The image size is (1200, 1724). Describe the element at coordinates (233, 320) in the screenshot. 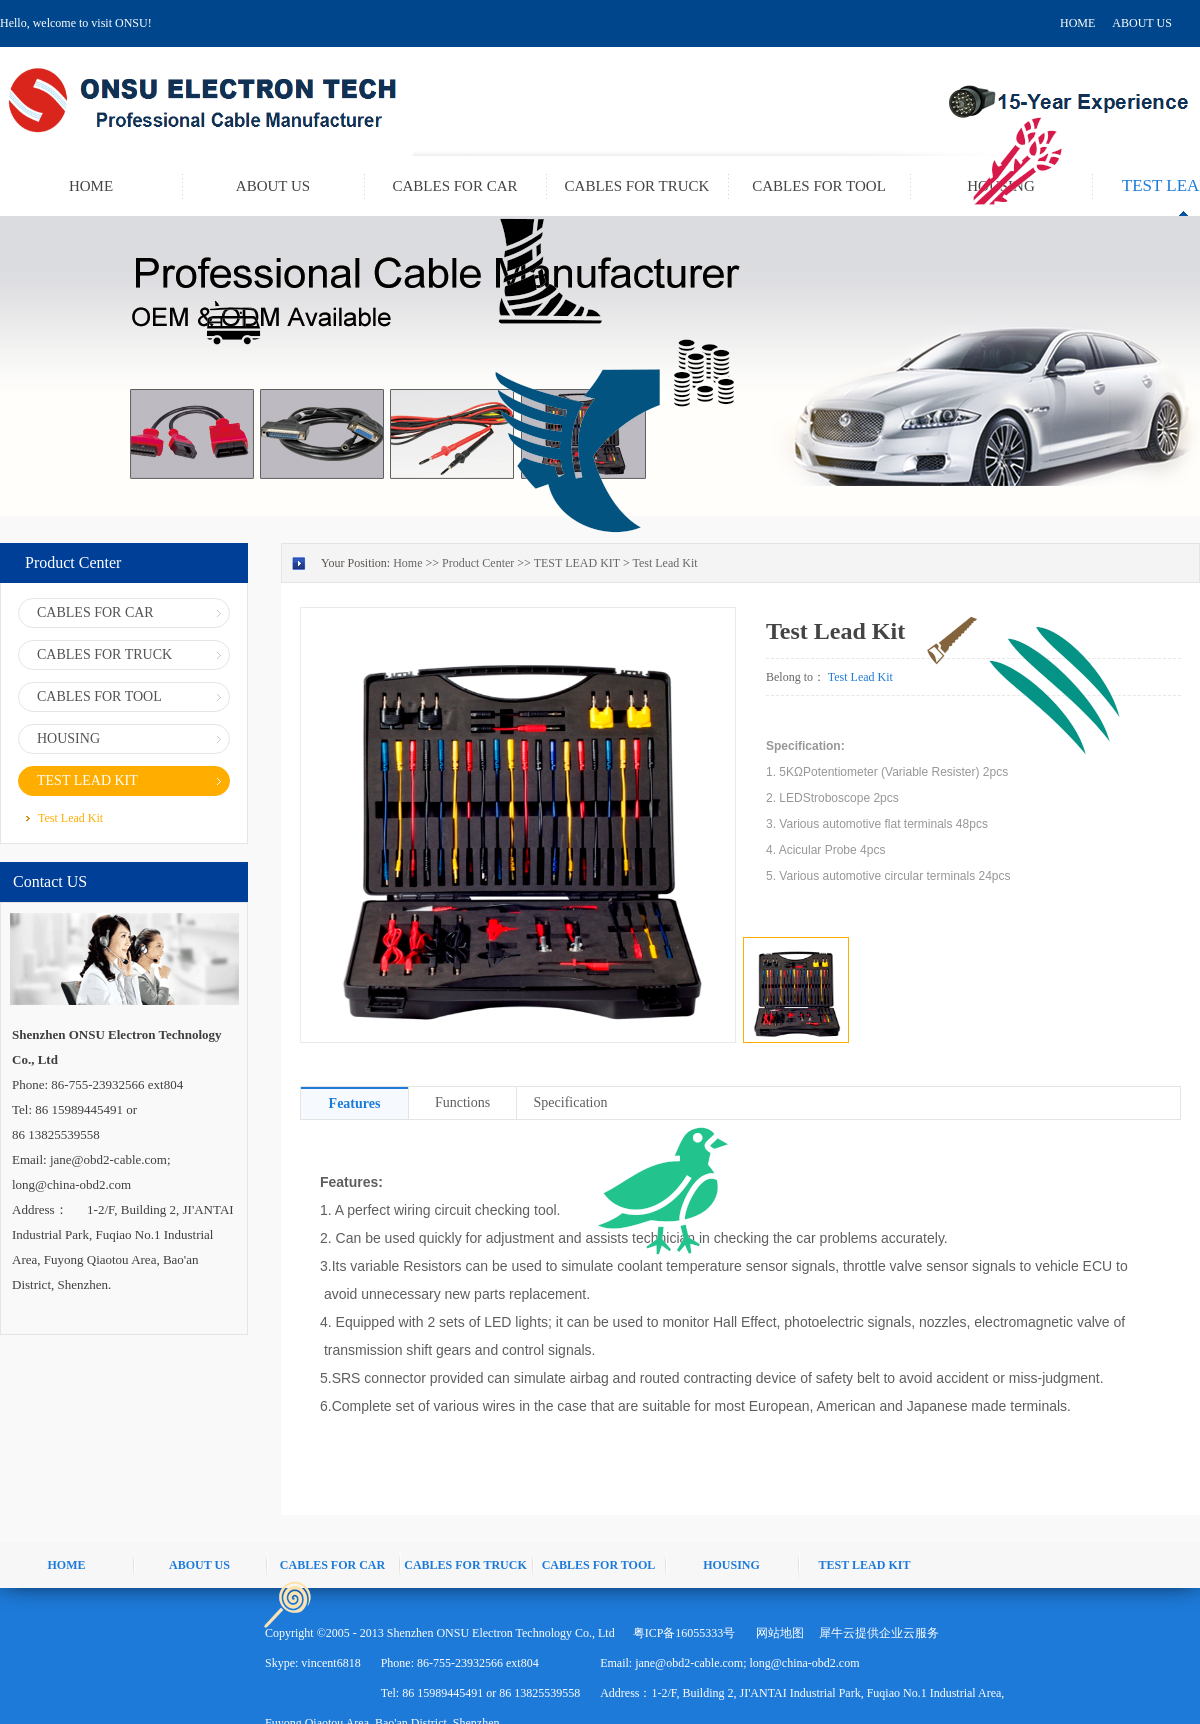

I see `browse surf or beach-related activities` at that location.